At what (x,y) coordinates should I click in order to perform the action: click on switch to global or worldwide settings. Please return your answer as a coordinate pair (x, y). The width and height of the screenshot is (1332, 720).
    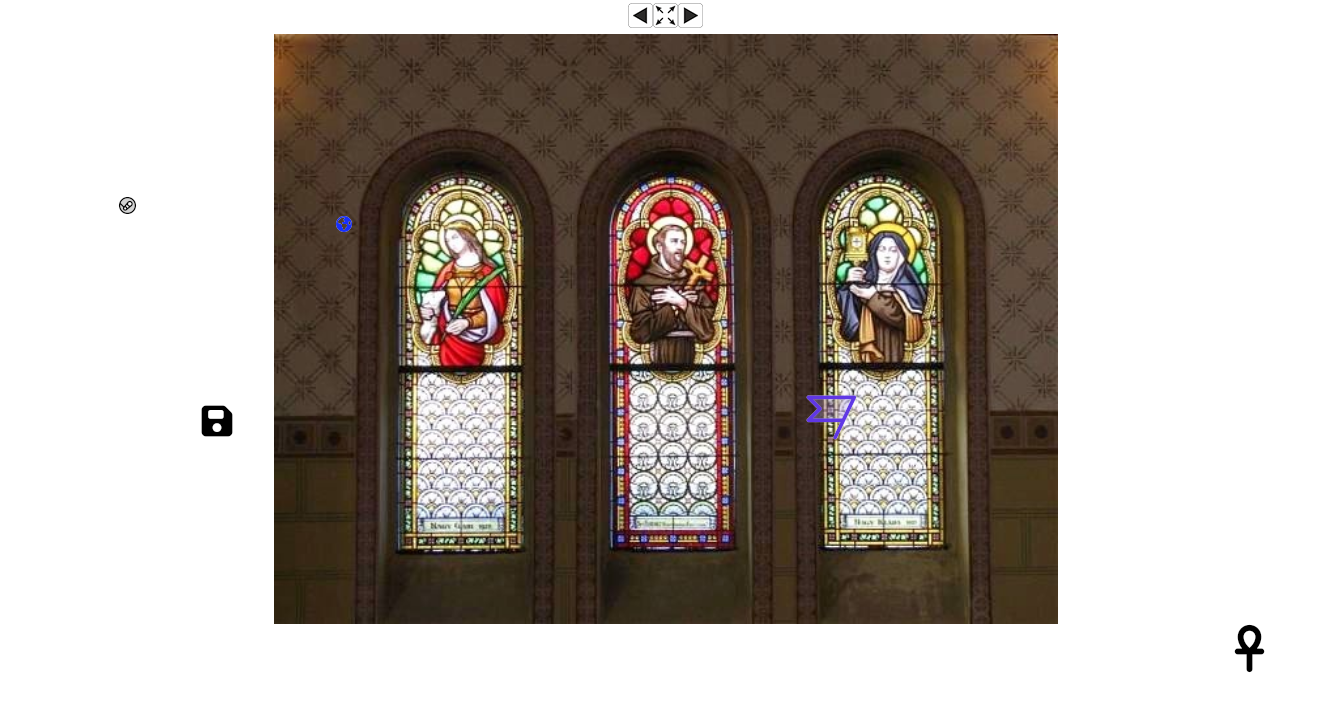
    Looking at the image, I should click on (344, 224).